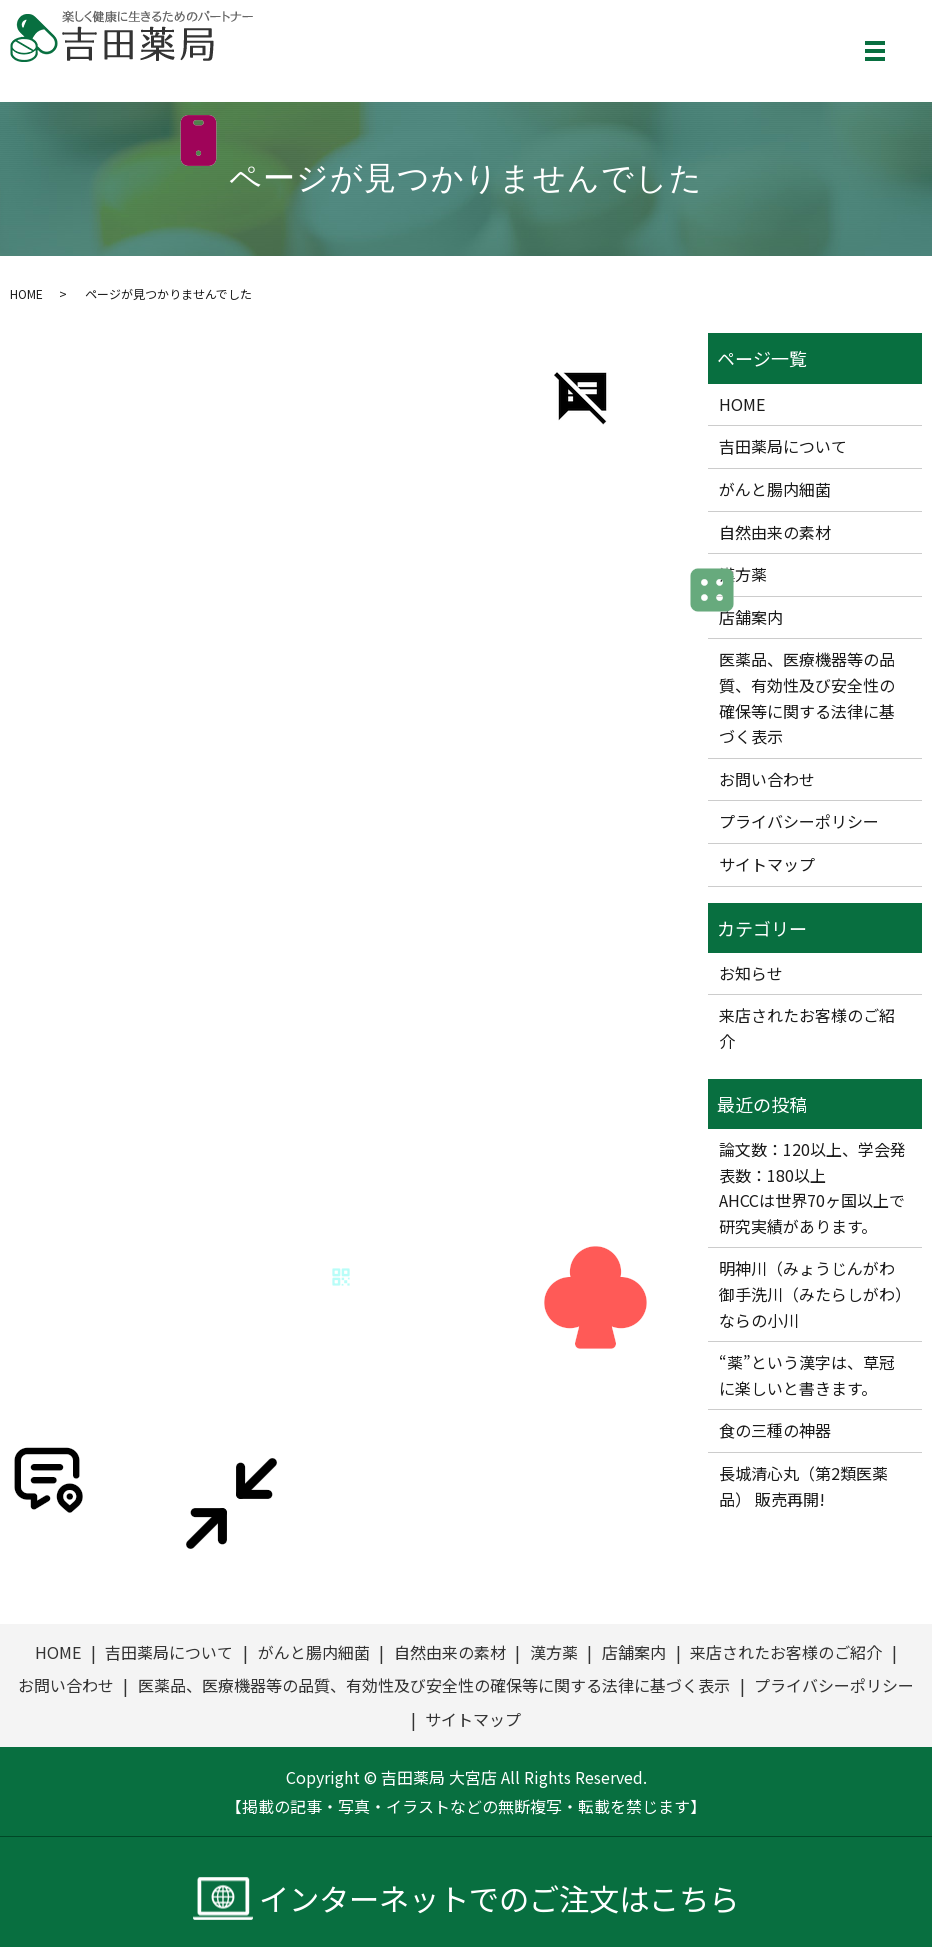 The image size is (932, 1947). Describe the element at coordinates (712, 590) in the screenshot. I see `randomize or shuffle content` at that location.